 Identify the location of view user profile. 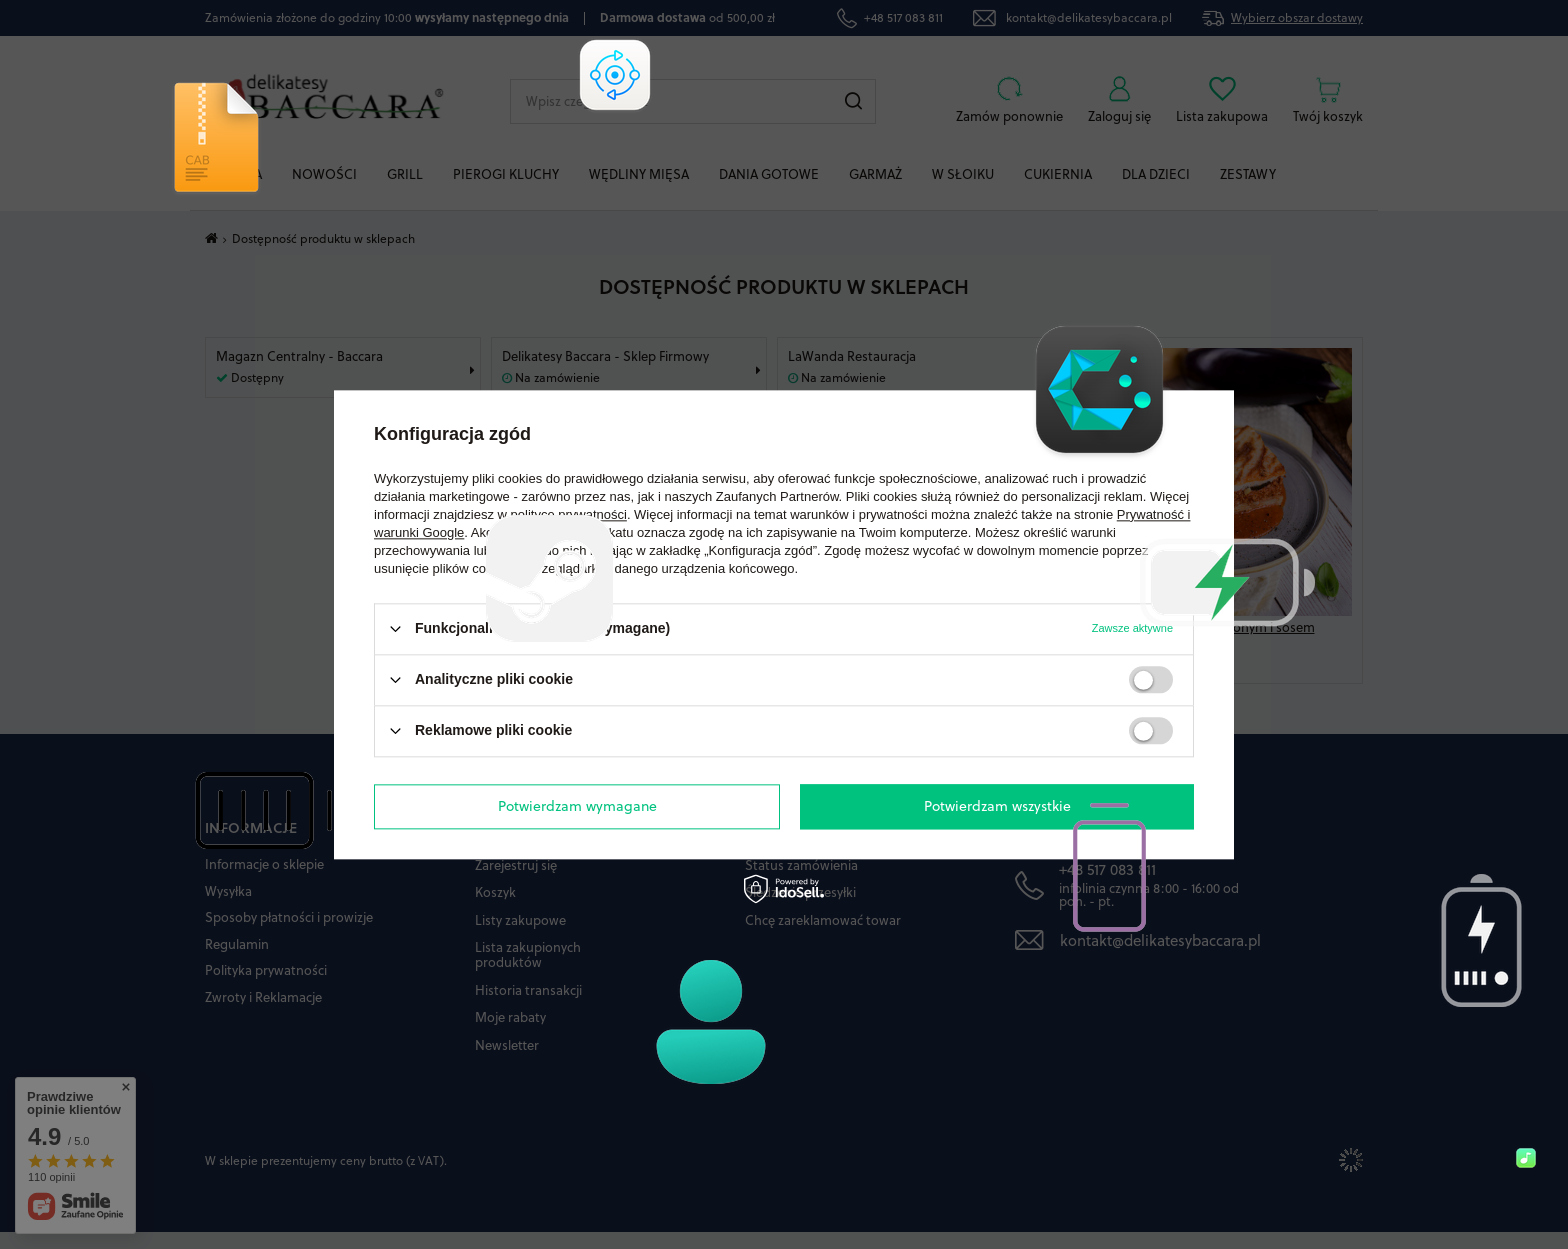
(711, 1022).